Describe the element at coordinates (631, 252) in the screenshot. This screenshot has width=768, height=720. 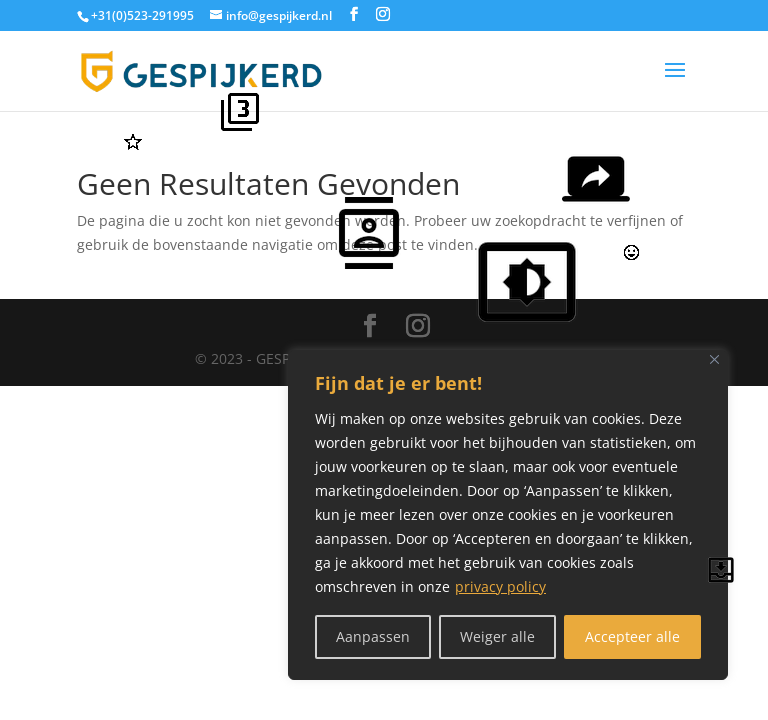
I see `tag people in a photo` at that location.